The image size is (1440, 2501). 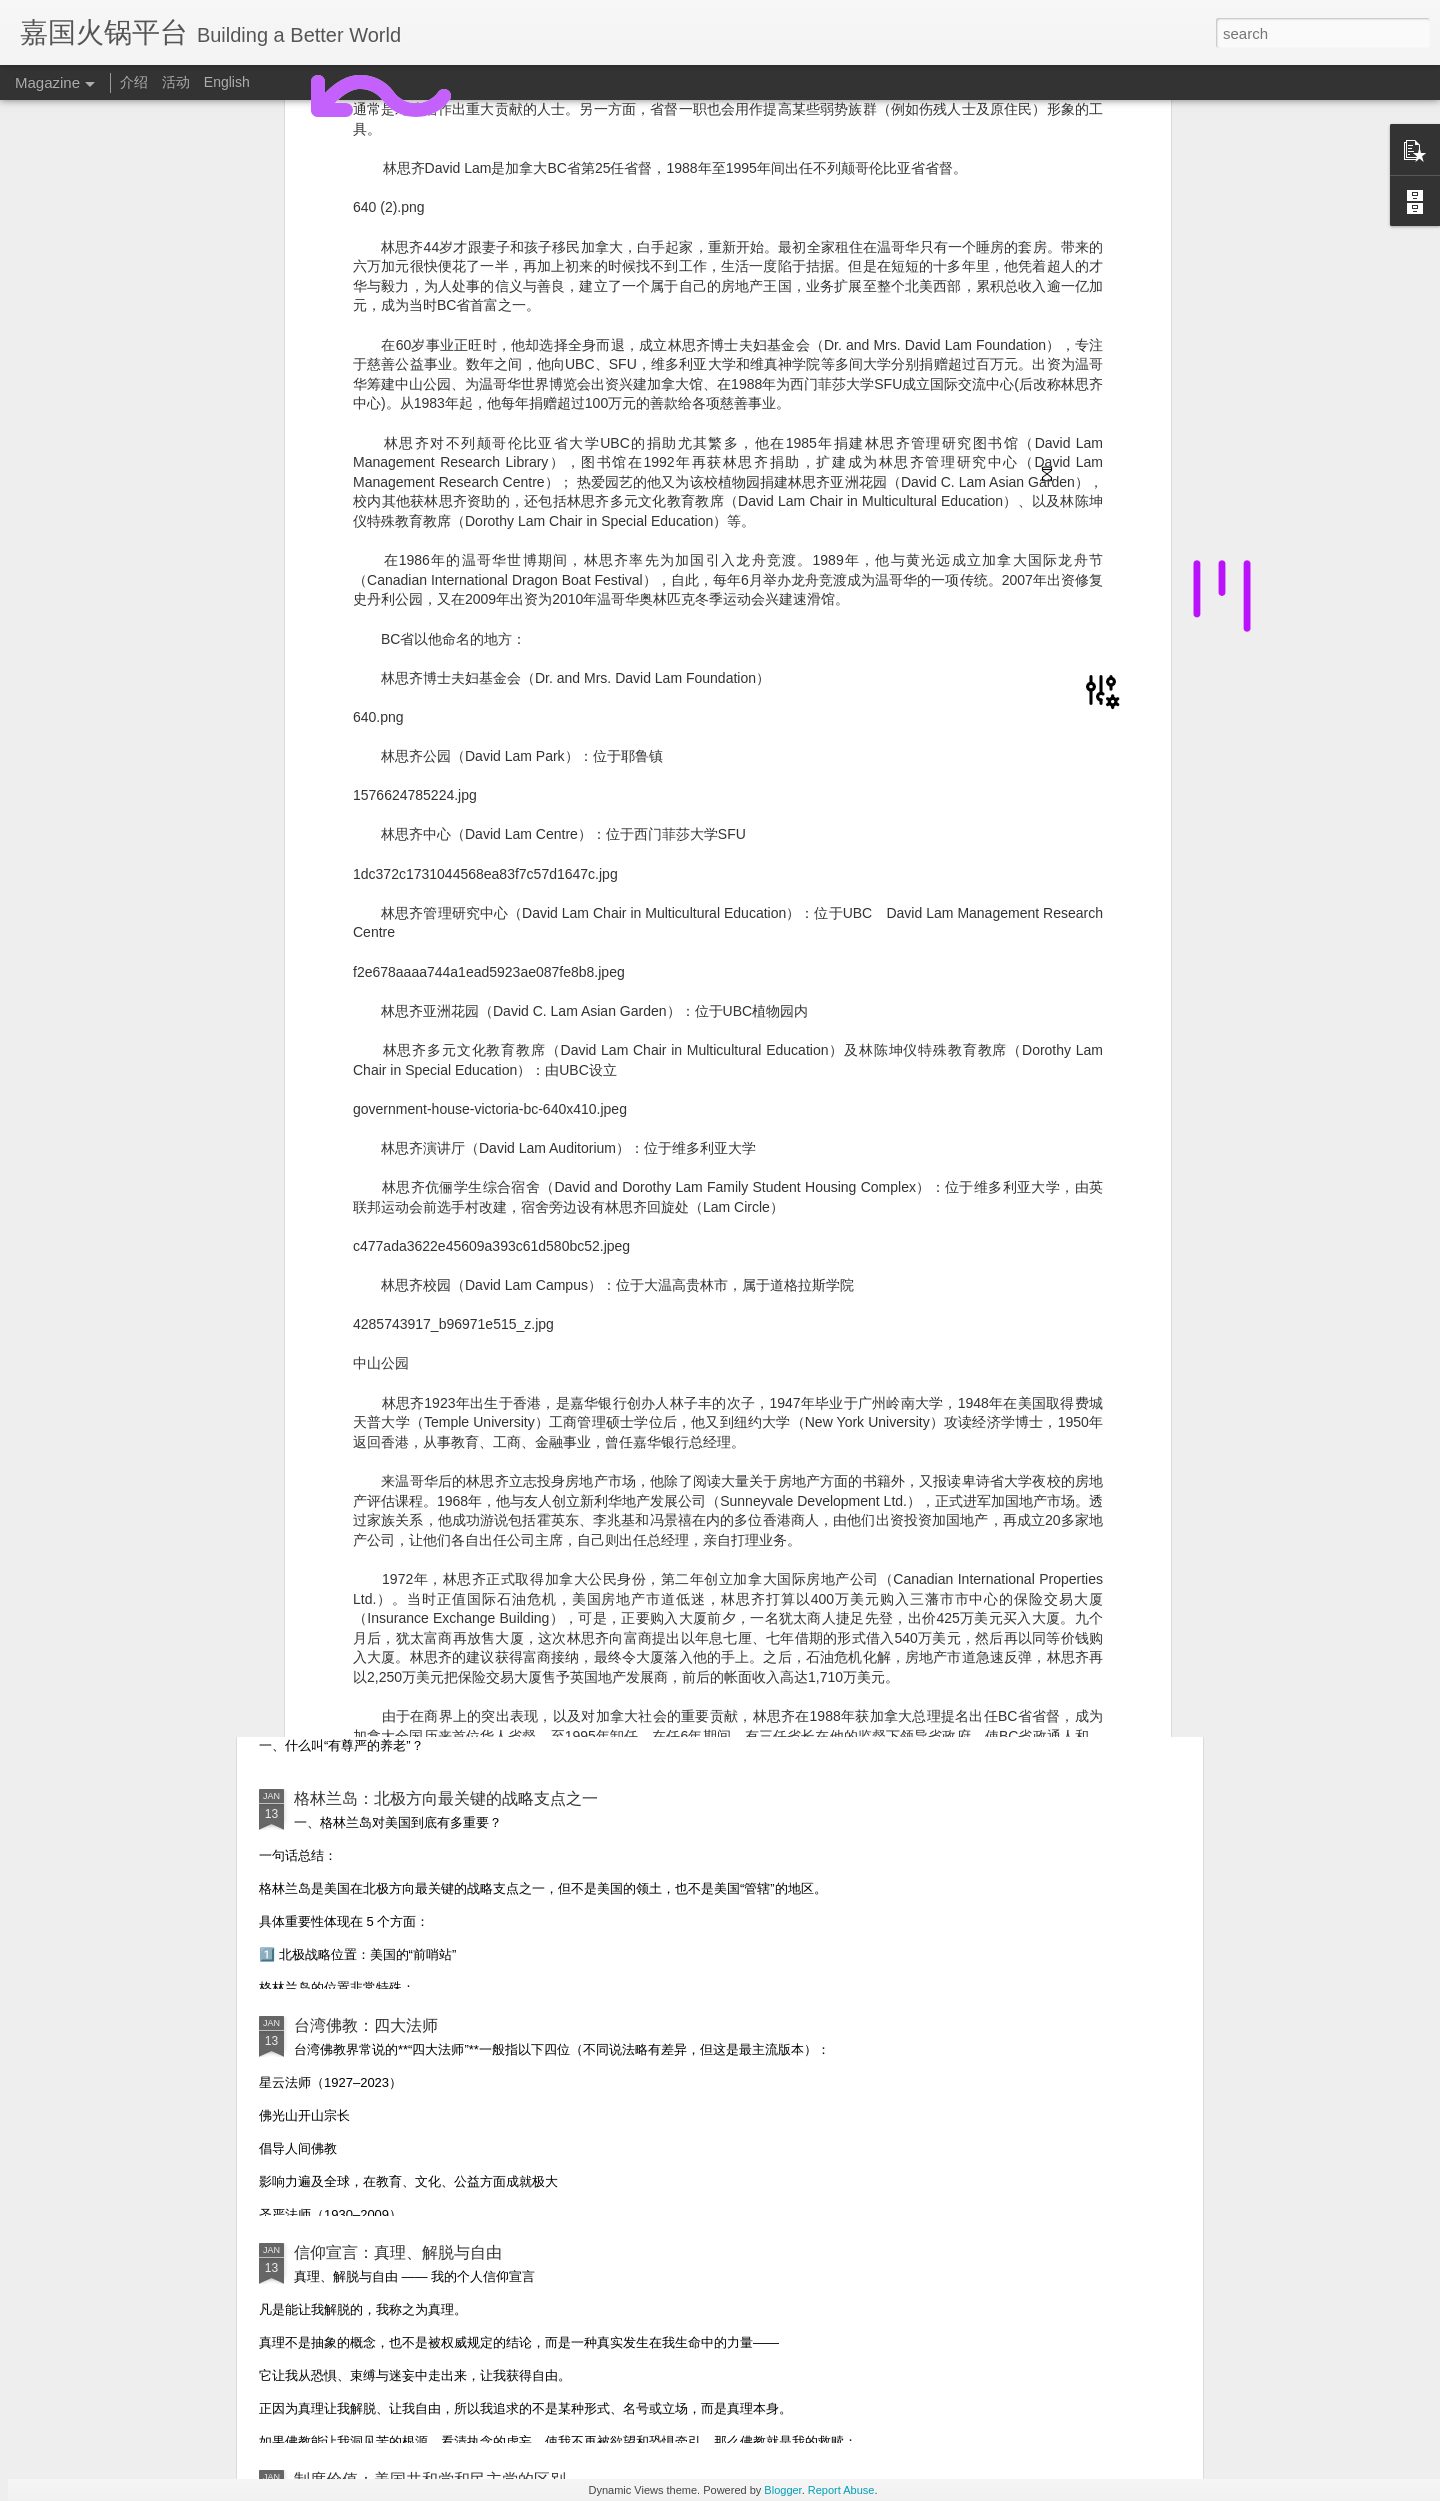 What do you see at coordinates (1101, 690) in the screenshot?
I see `access advanced settings or configuration options` at bounding box center [1101, 690].